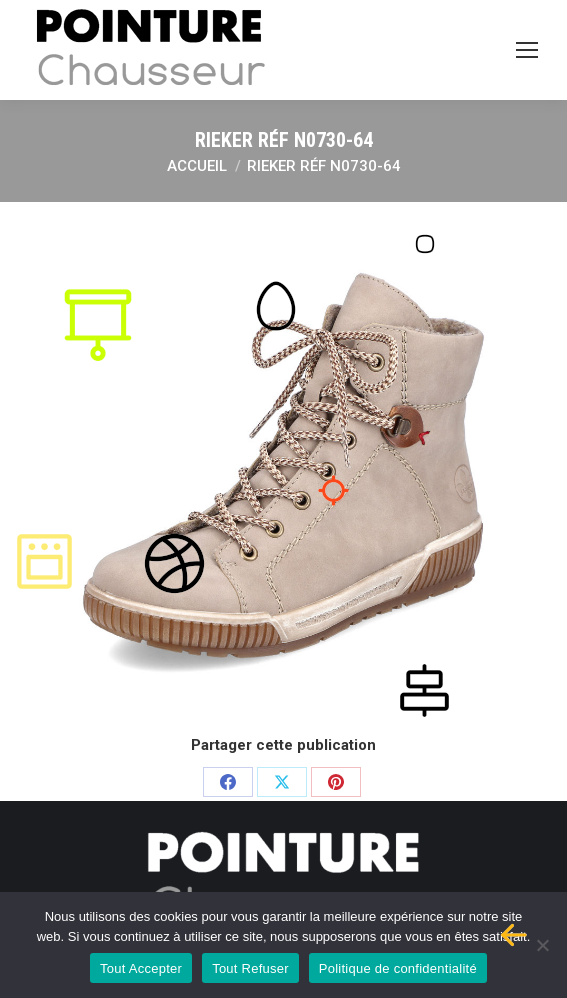 The height and width of the screenshot is (998, 567). I want to click on placeholder shape for app icons or thumbnails, so click(425, 244).